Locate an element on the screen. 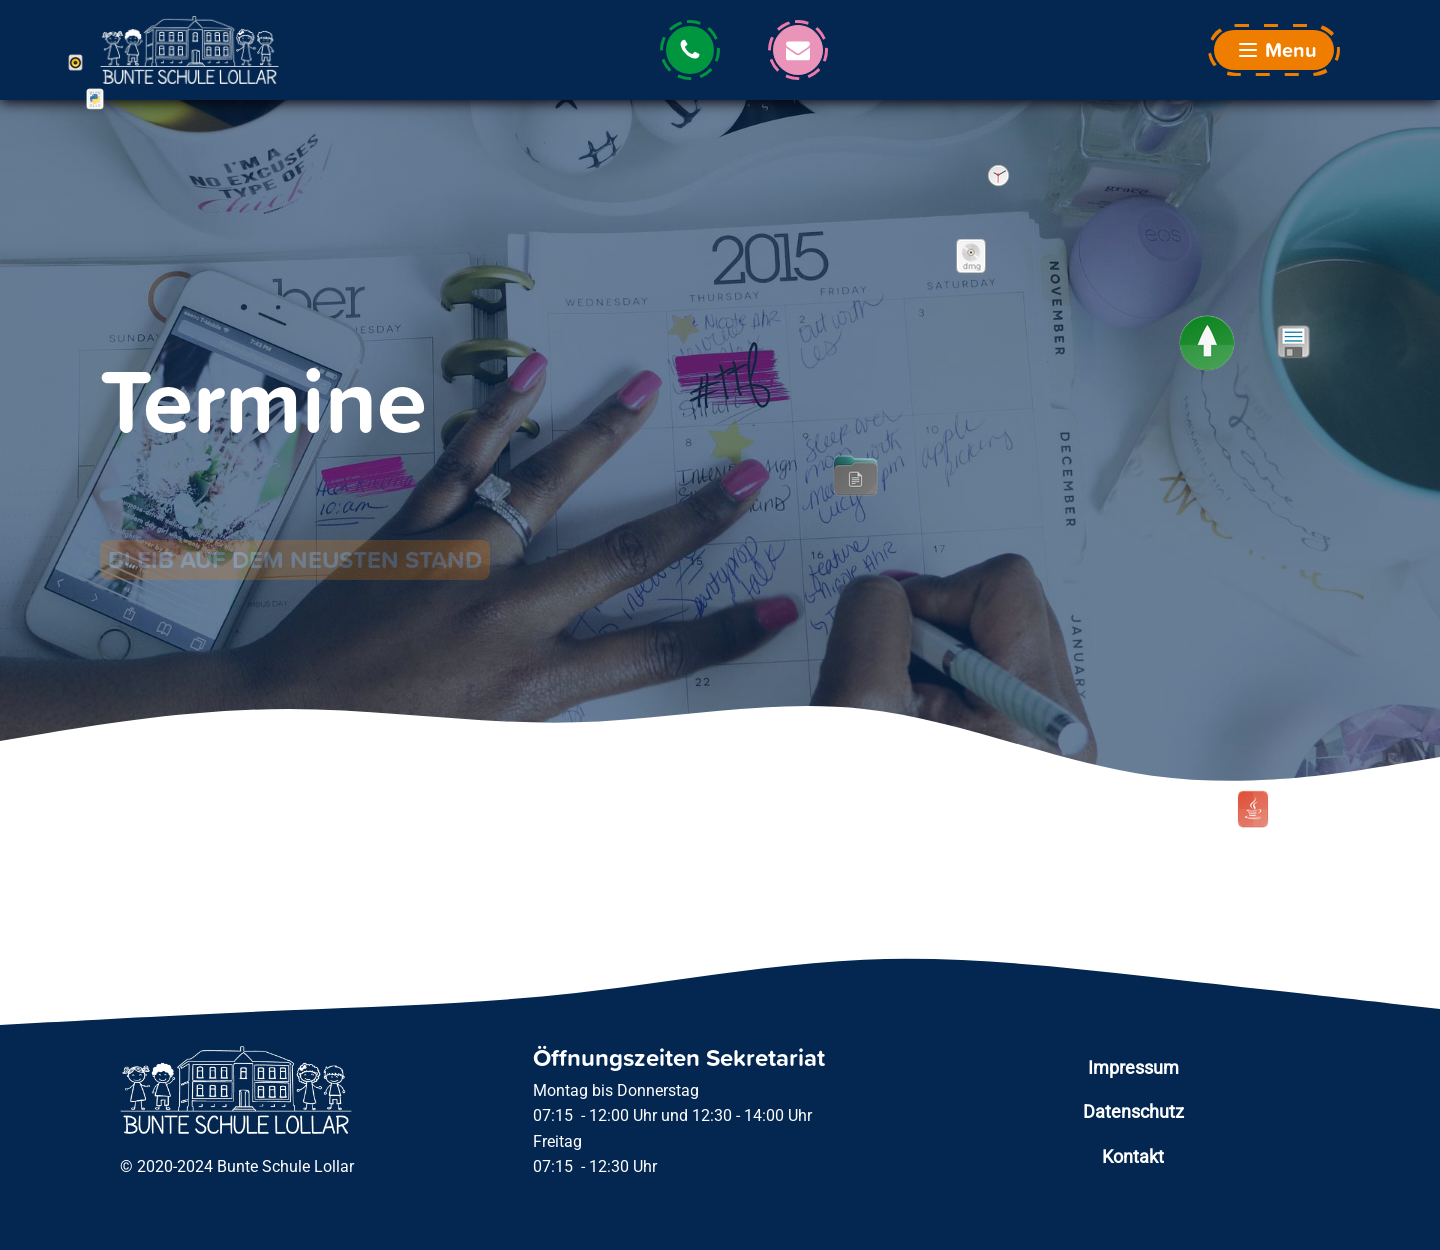  indicates a software update is available is located at coordinates (1207, 343).